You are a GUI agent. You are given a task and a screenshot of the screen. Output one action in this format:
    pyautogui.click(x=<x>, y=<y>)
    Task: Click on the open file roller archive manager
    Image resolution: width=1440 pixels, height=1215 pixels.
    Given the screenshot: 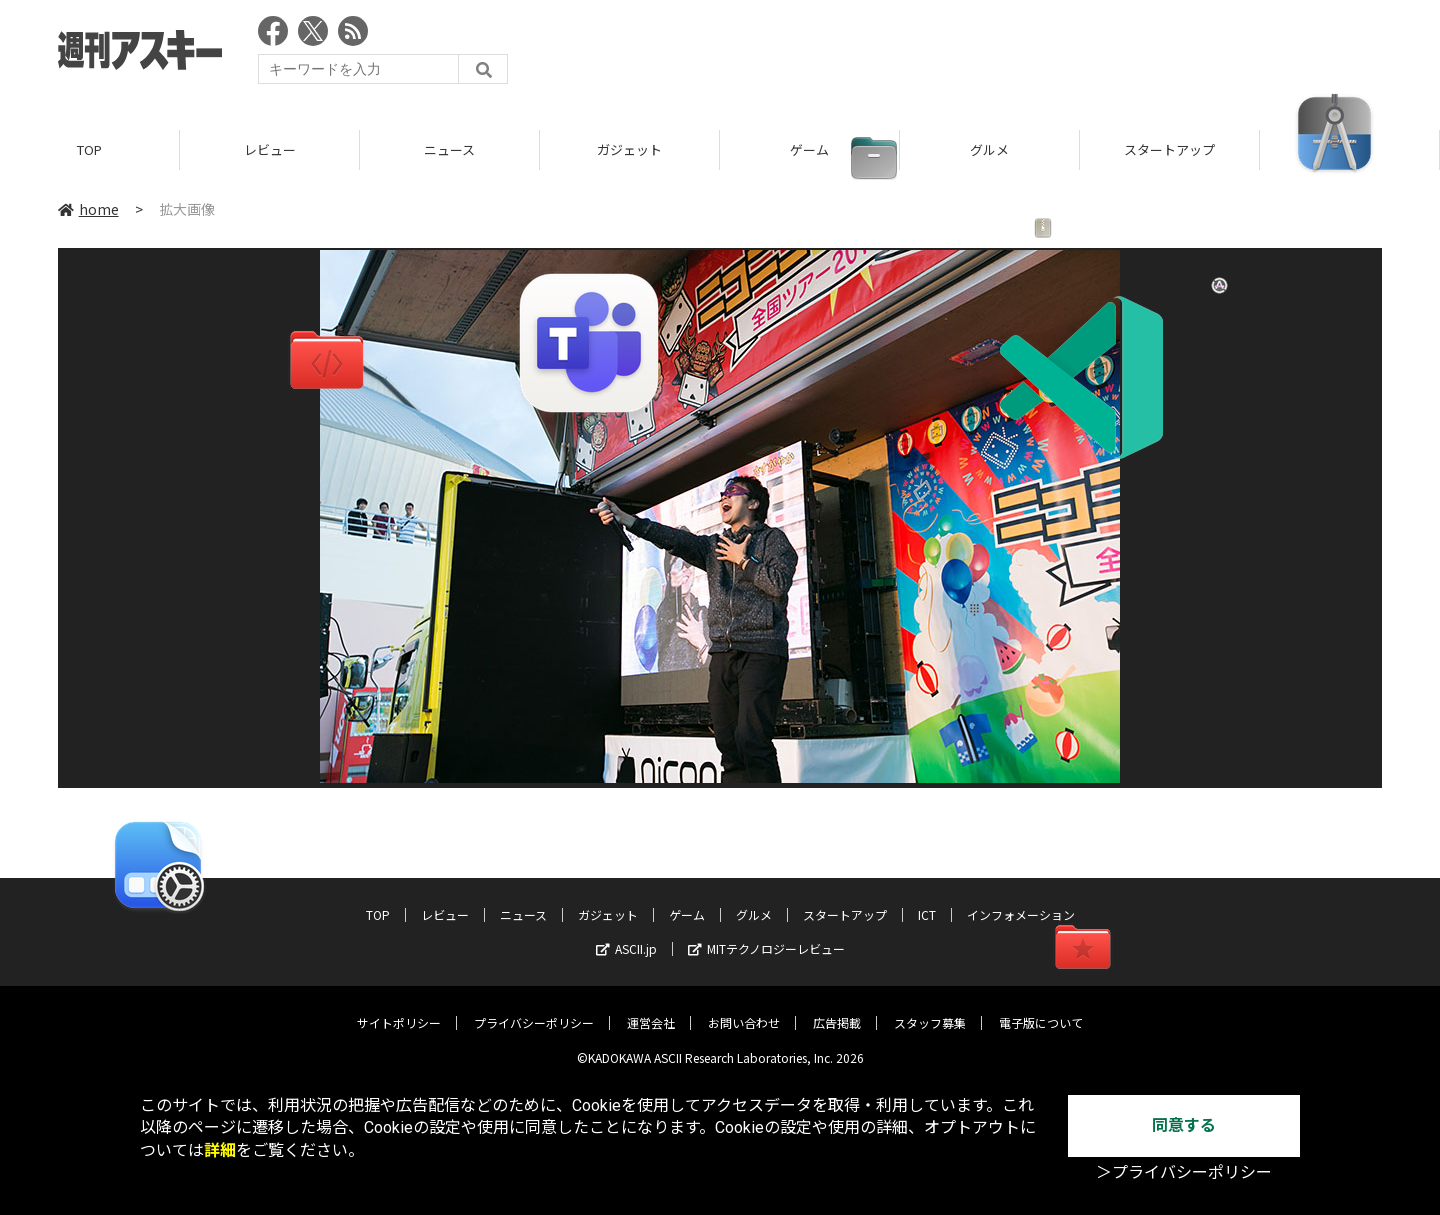 What is the action you would take?
    pyautogui.click(x=1043, y=228)
    